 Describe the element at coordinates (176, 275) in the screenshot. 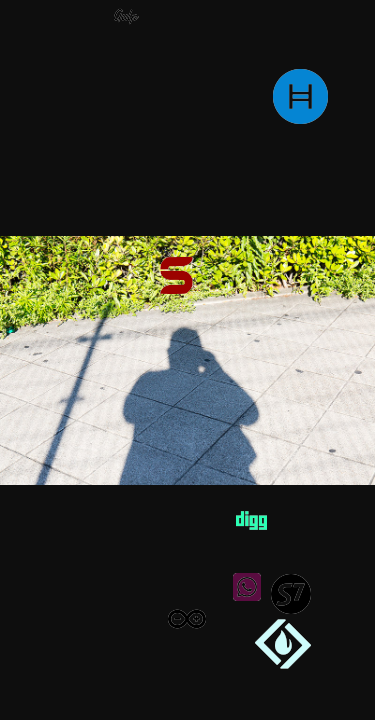

I see `Scrutinizer CI logo` at that location.